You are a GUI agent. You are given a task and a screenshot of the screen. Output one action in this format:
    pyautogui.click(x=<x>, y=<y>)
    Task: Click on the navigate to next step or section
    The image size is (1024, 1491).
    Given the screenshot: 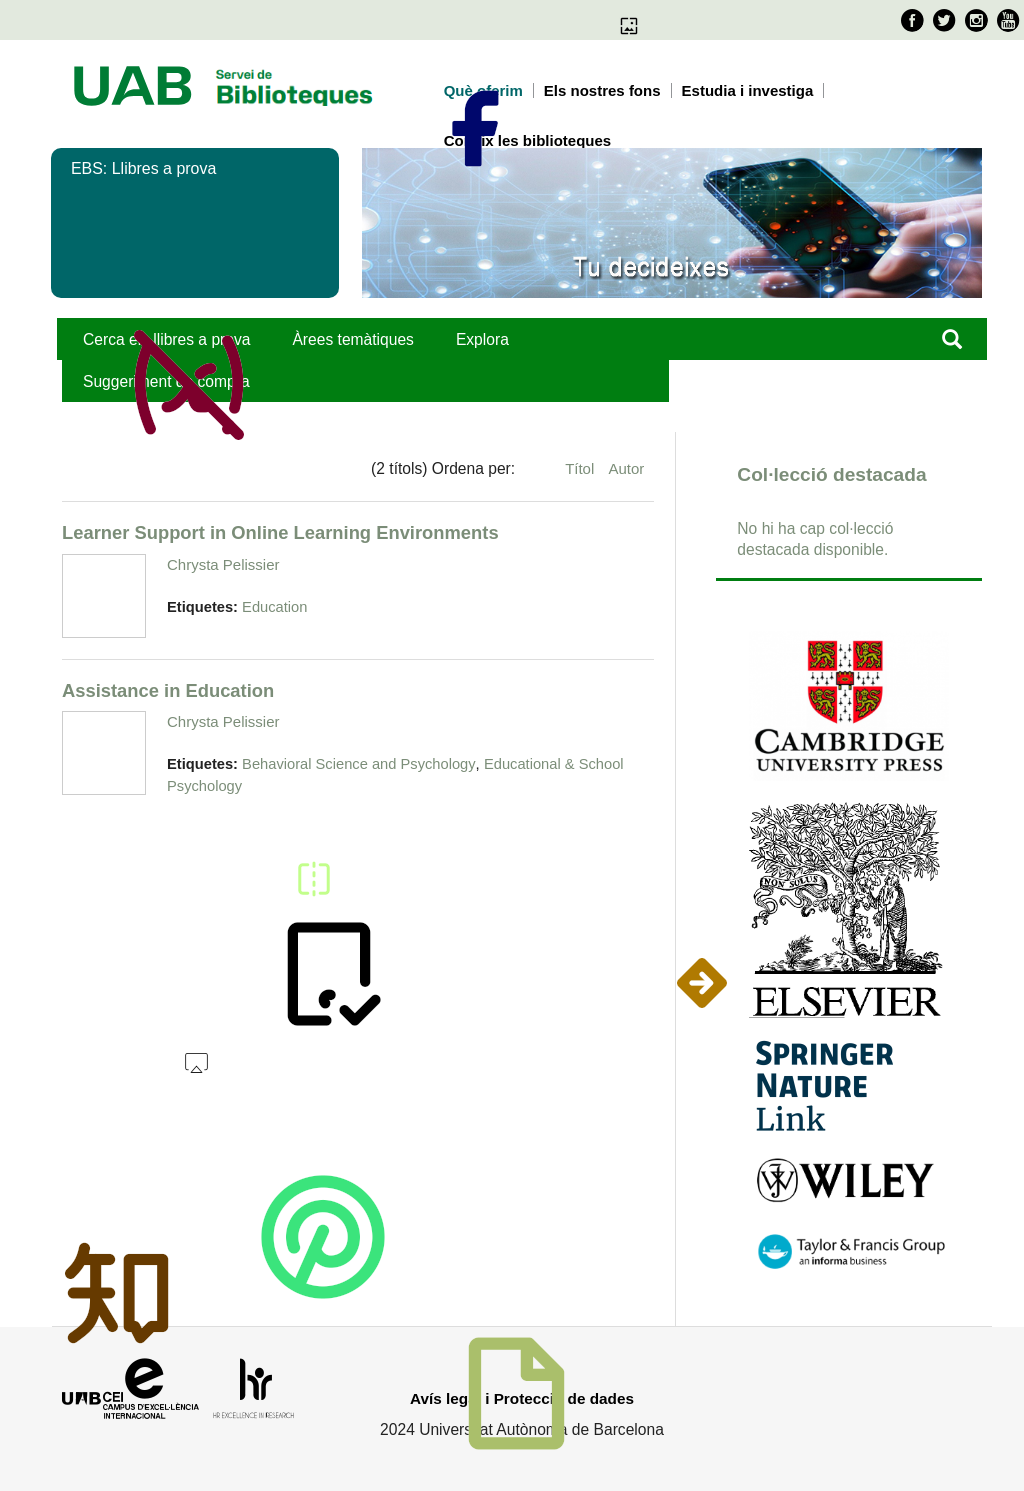 What is the action you would take?
    pyautogui.click(x=702, y=983)
    